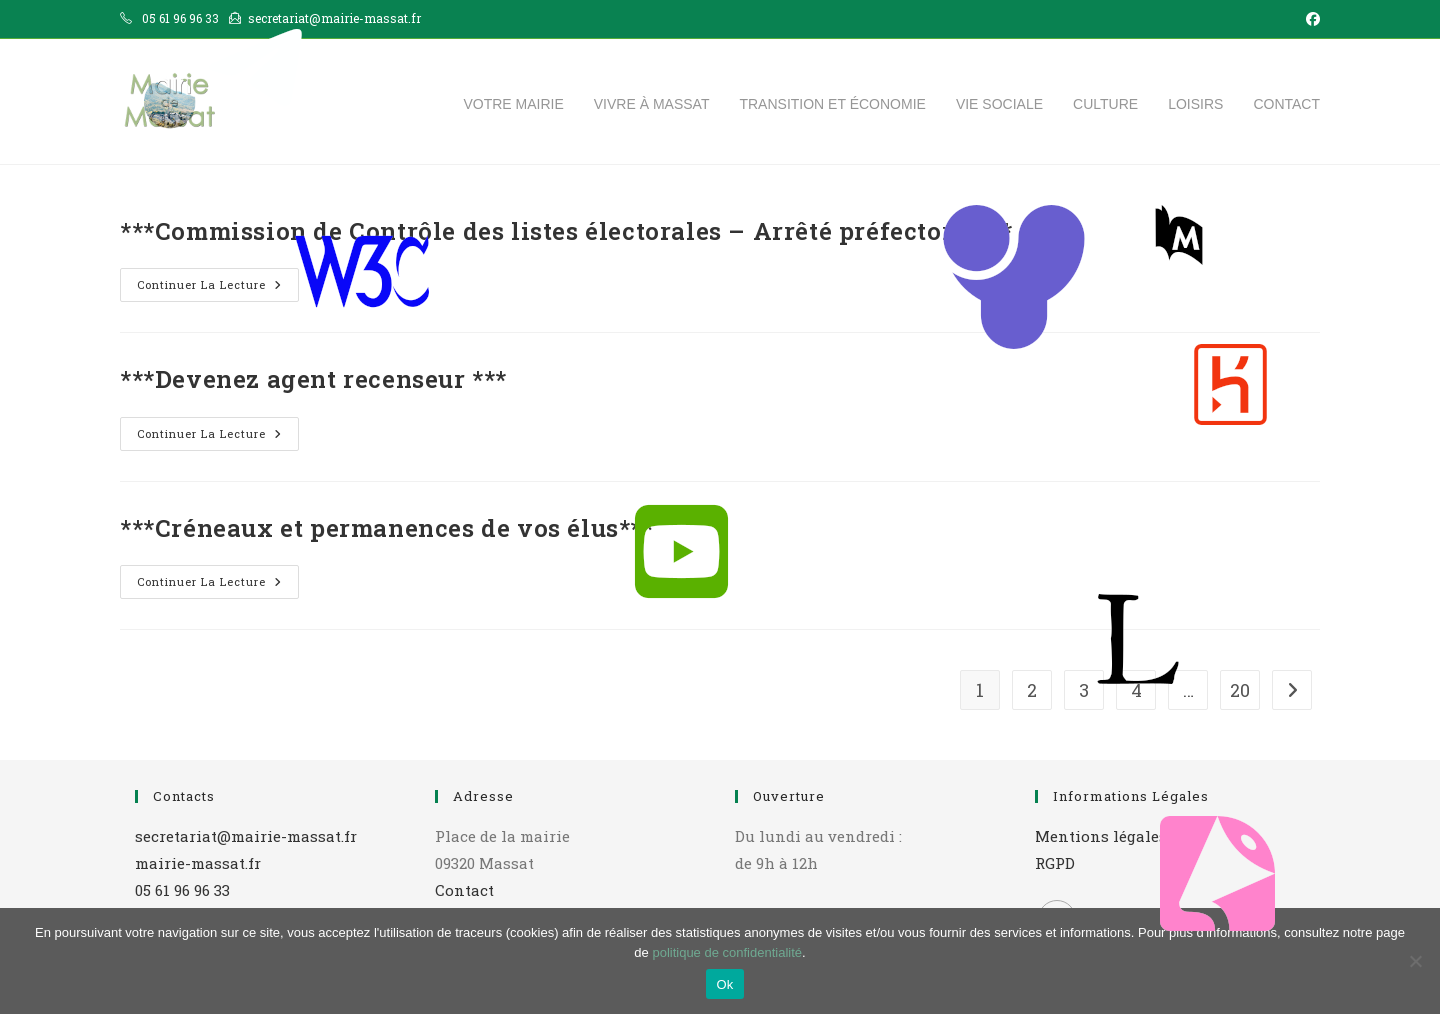  Describe the element at coordinates (1138, 639) in the screenshot. I see `lerna monorepo tool branding` at that location.